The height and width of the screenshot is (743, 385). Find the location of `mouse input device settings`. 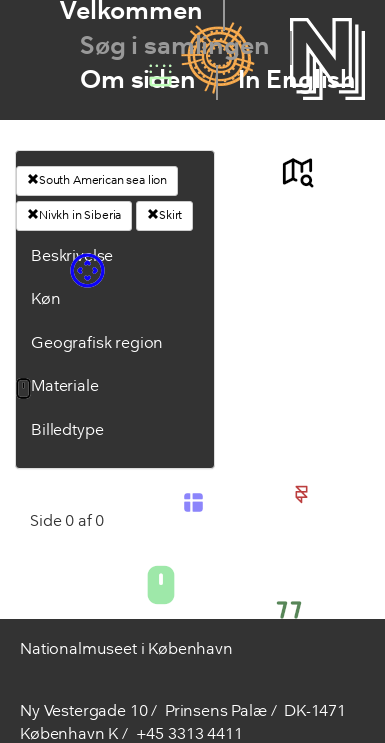

mouse input device settings is located at coordinates (23, 388).